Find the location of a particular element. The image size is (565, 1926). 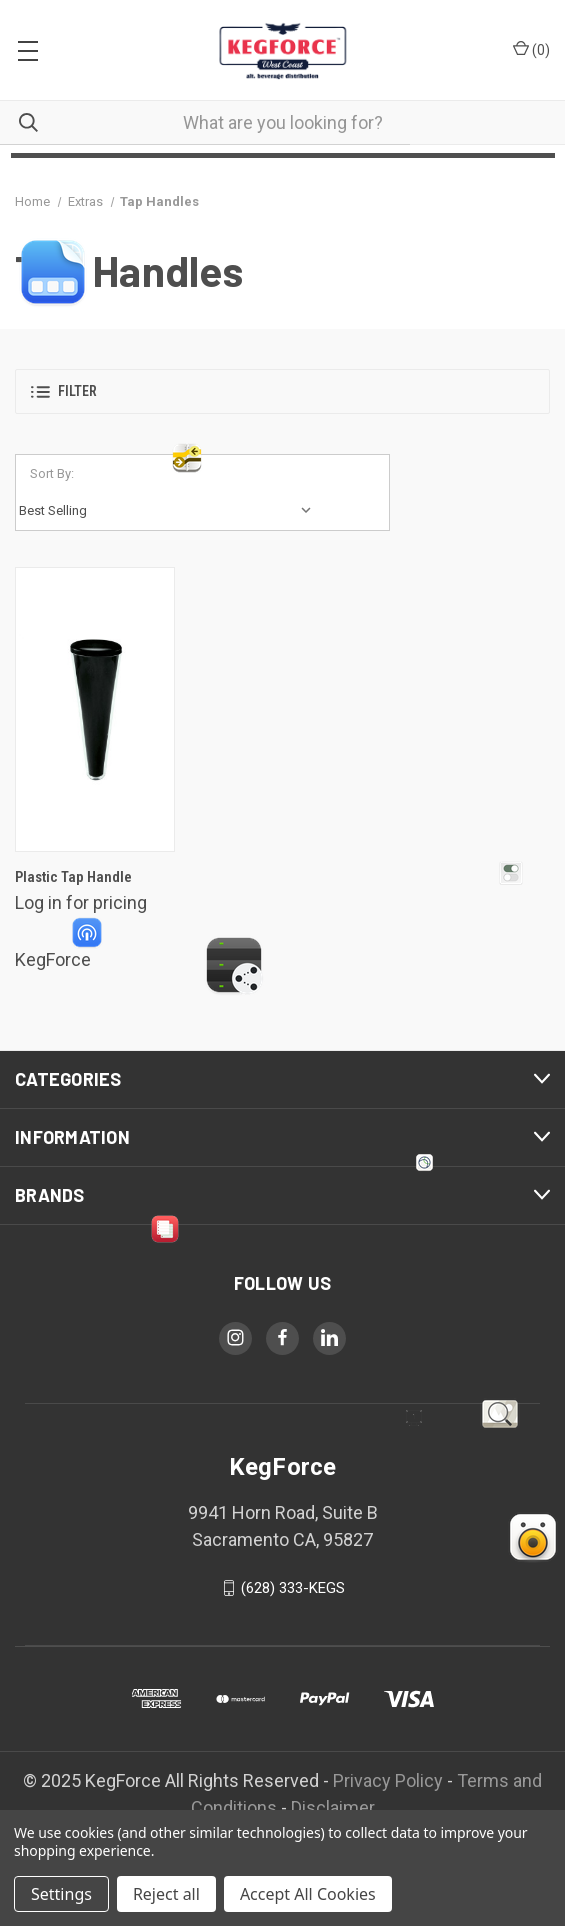

configure network server sharing settings is located at coordinates (234, 965).